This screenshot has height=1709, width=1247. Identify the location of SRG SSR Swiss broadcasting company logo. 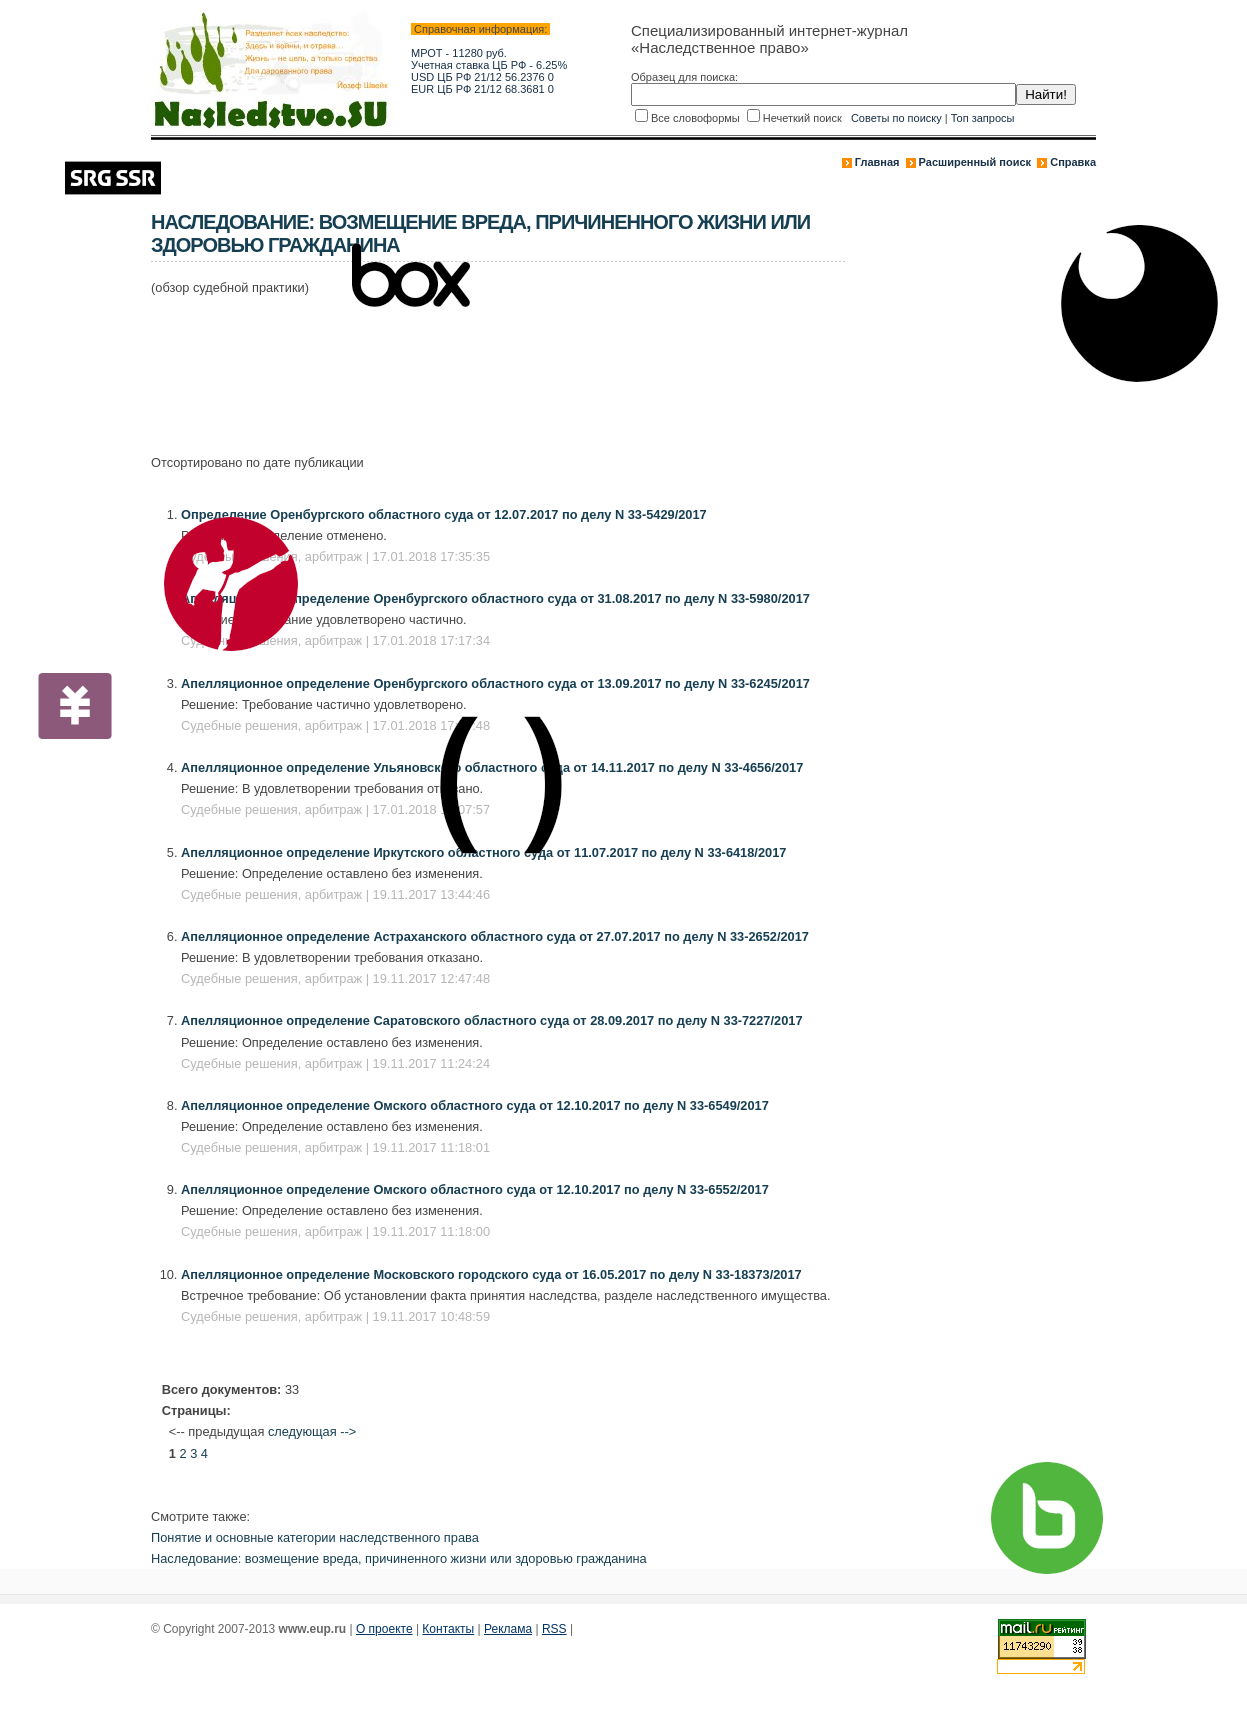
(113, 178).